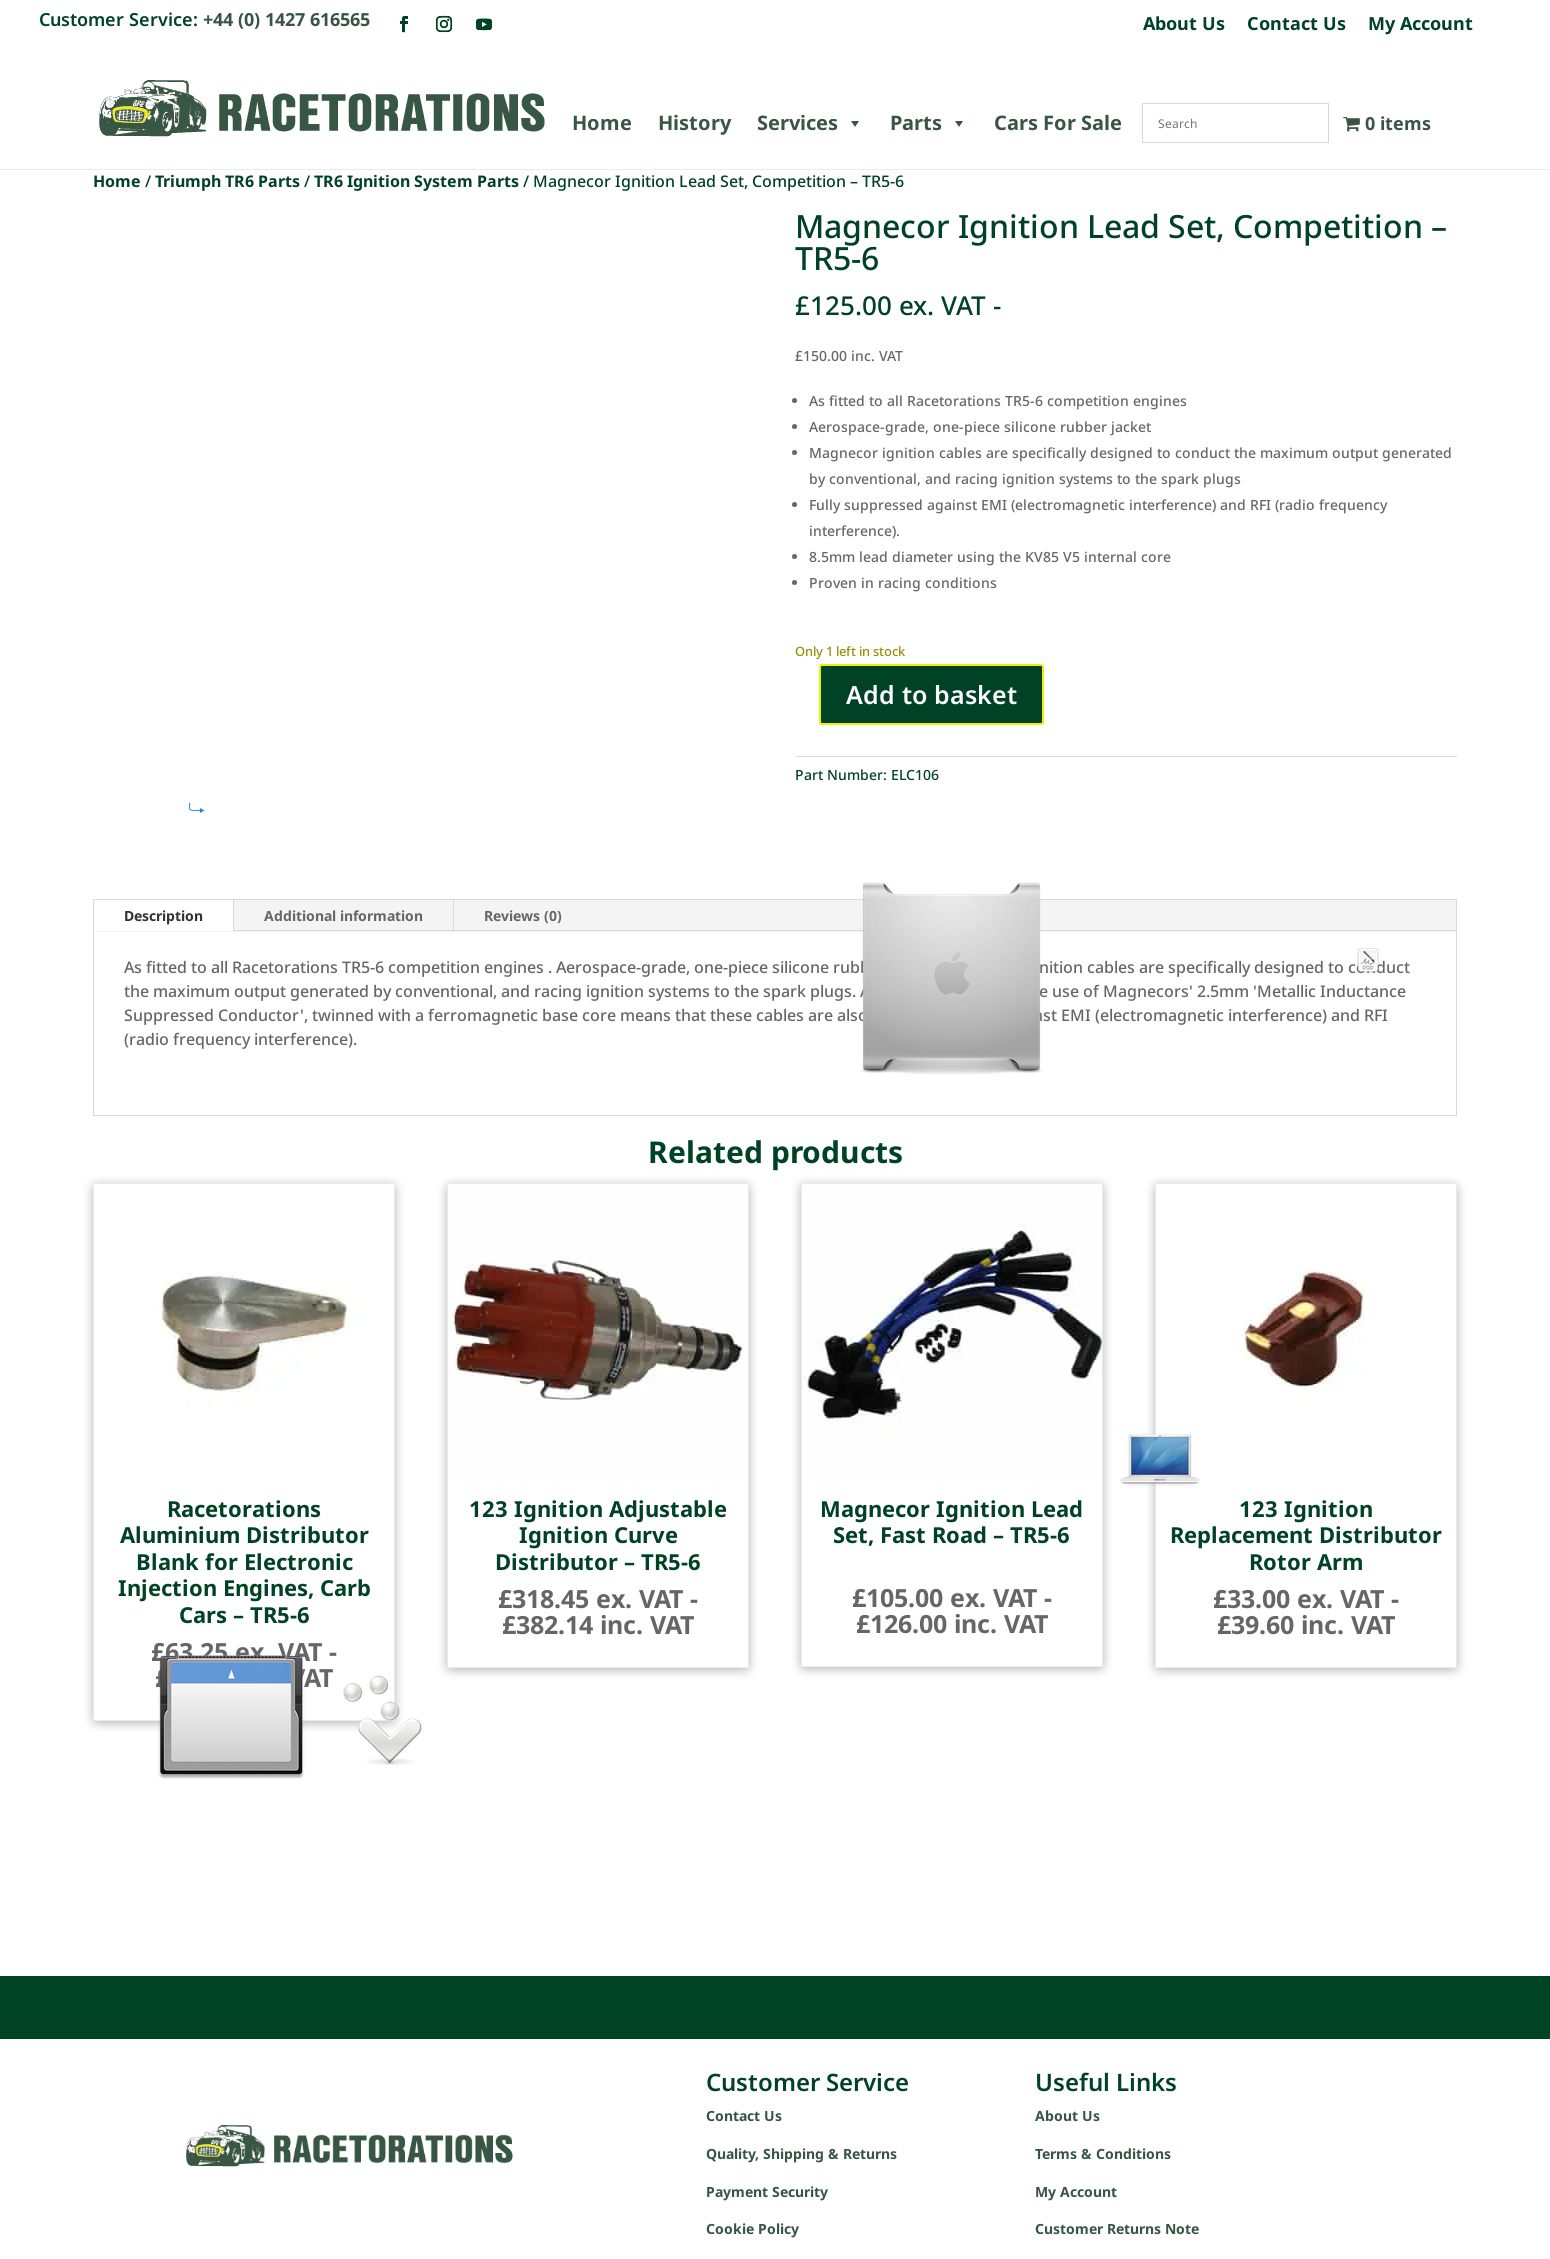  What do you see at coordinates (197, 807) in the screenshot?
I see `forward an email to another recipient` at bounding box center [197, 807].